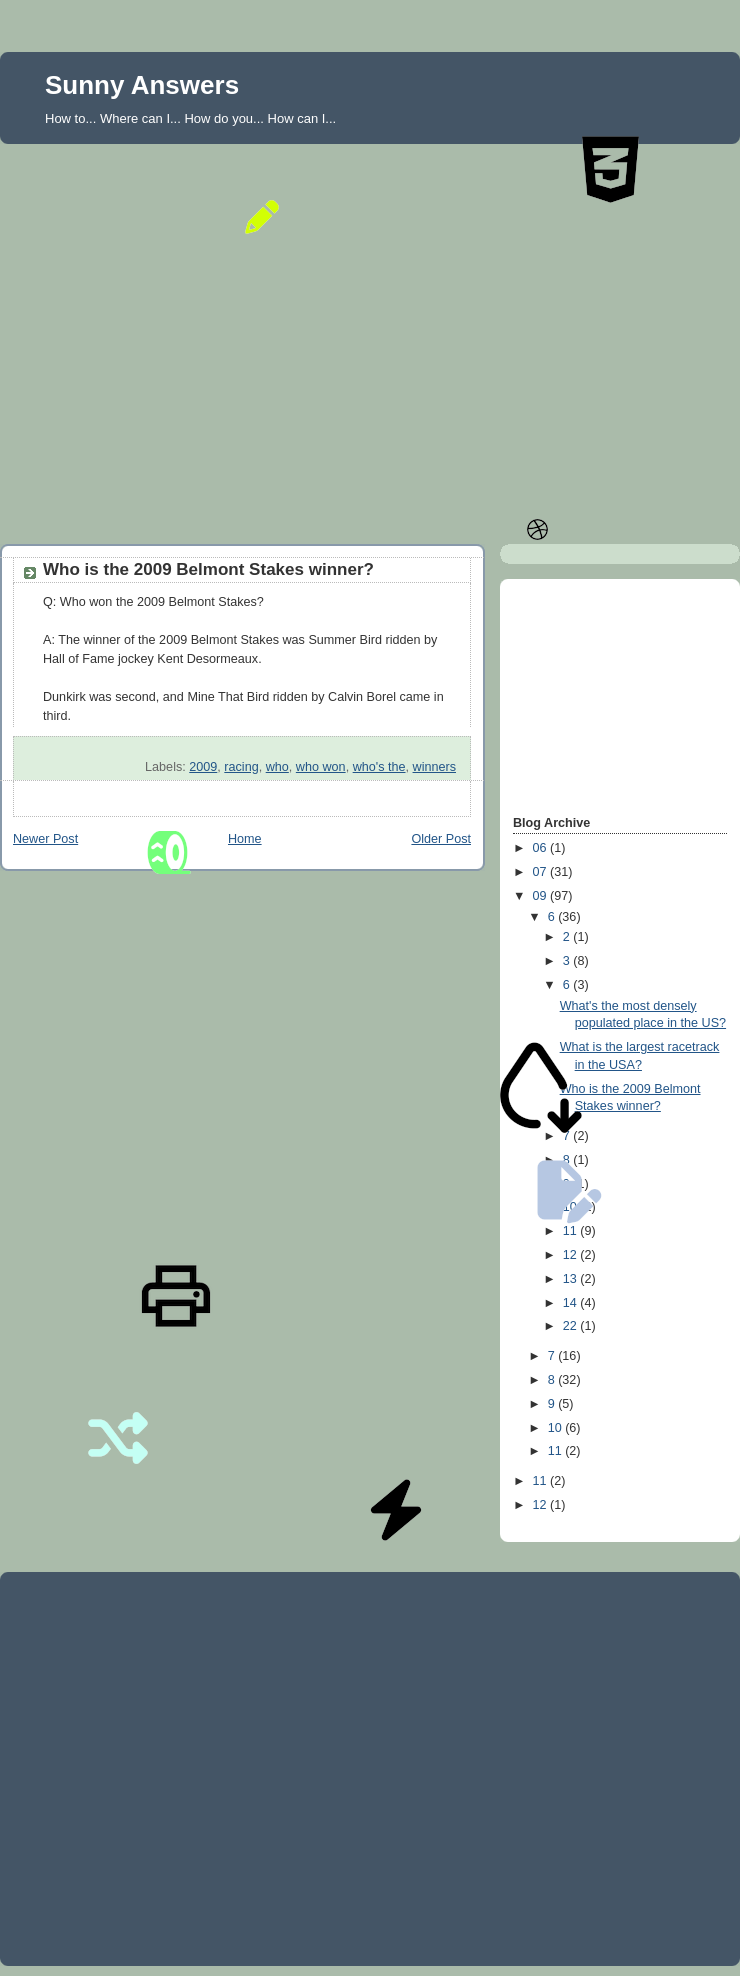 The width and height of the screenshot is (740, 1976). What do you see at coordinates (537, 529) in the screenshot?
I see `dribbble logo` at bounding box center [537, 529].